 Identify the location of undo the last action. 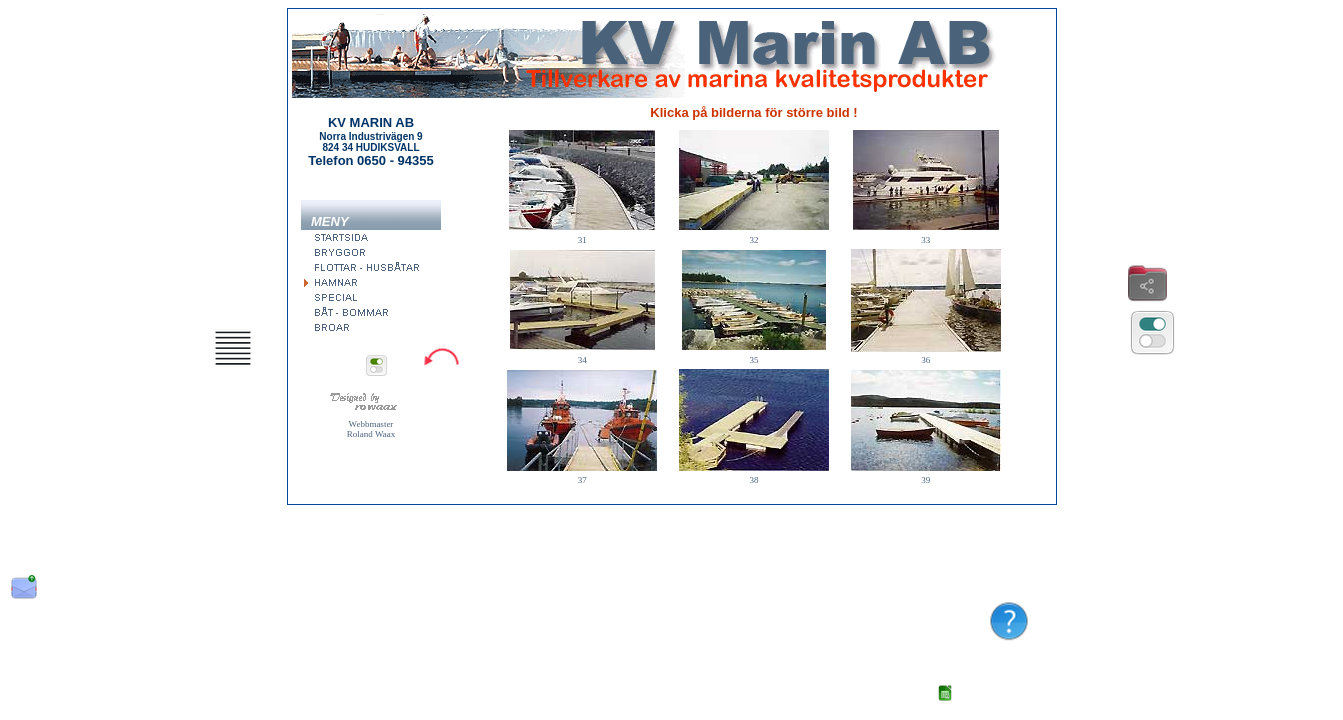
(442, 356).